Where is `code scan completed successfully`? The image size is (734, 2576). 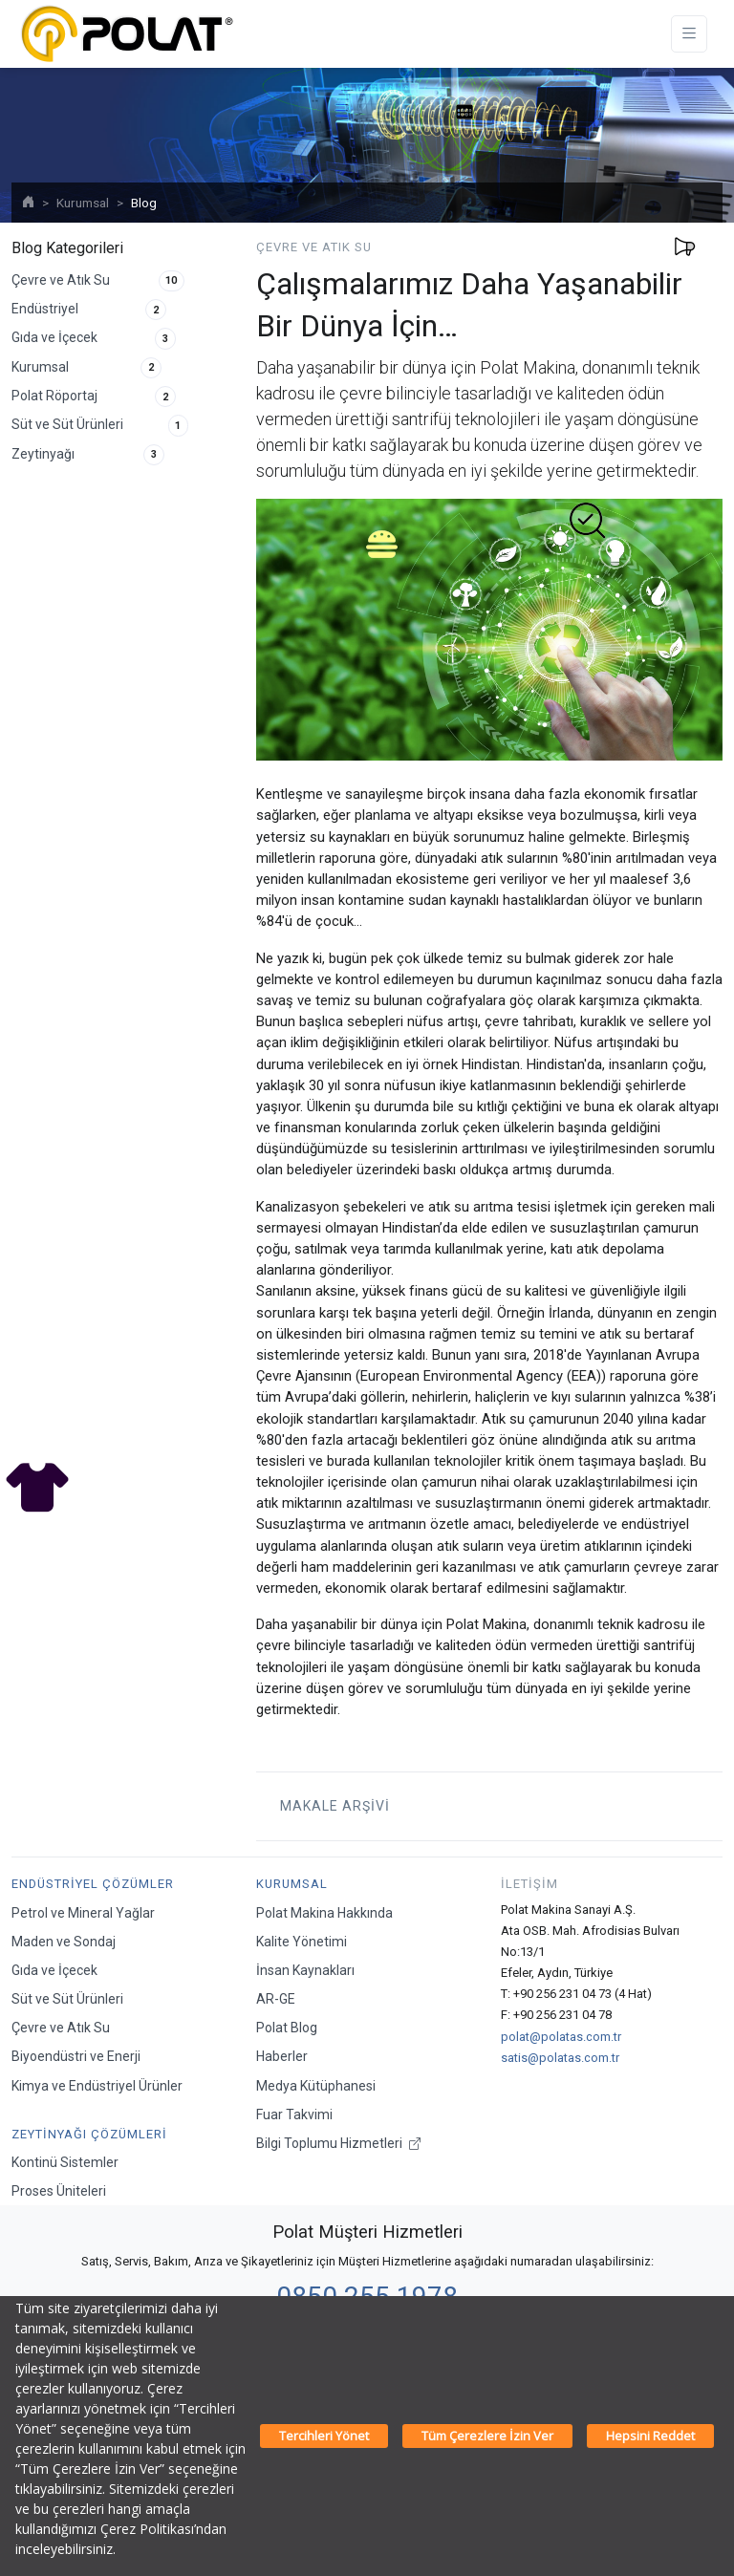
code scan completed successfully is located at coordinates (588, 521).